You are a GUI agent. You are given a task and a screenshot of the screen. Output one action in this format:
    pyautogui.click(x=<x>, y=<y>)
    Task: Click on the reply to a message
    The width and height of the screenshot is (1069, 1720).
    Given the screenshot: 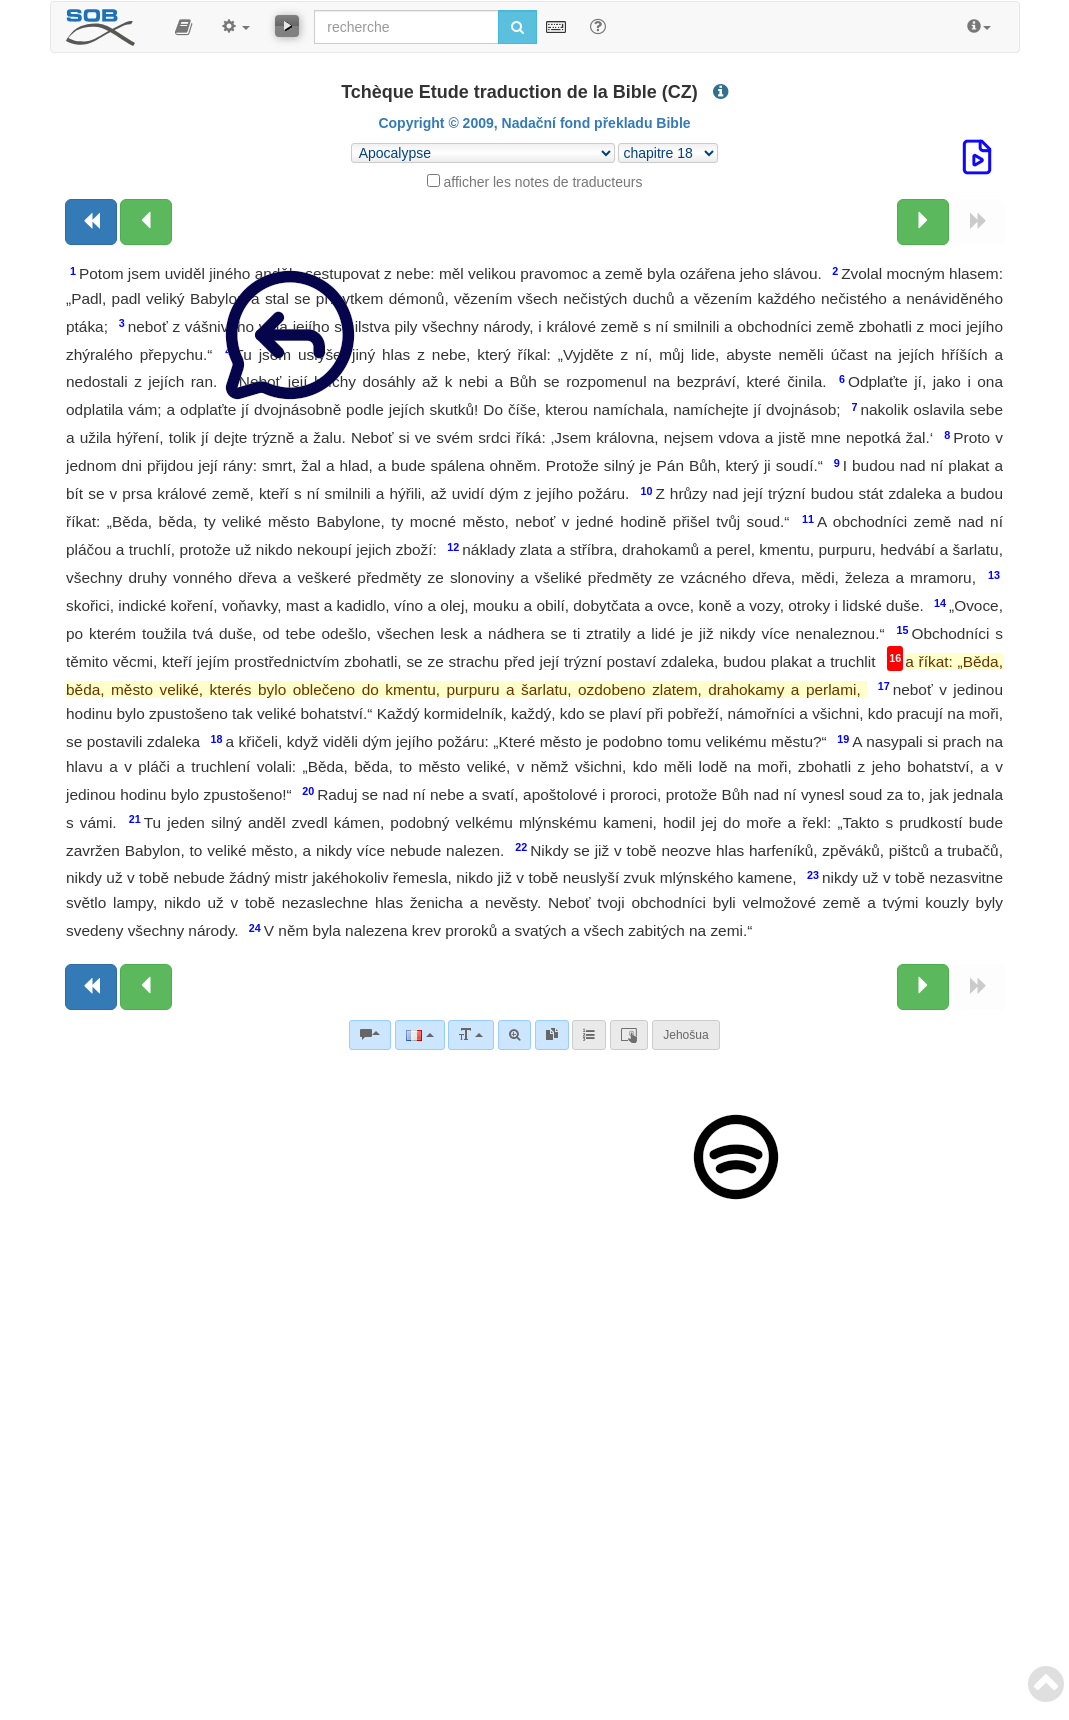 What is the action you would take?
    pyautogui.click(x=290, y=335)
    